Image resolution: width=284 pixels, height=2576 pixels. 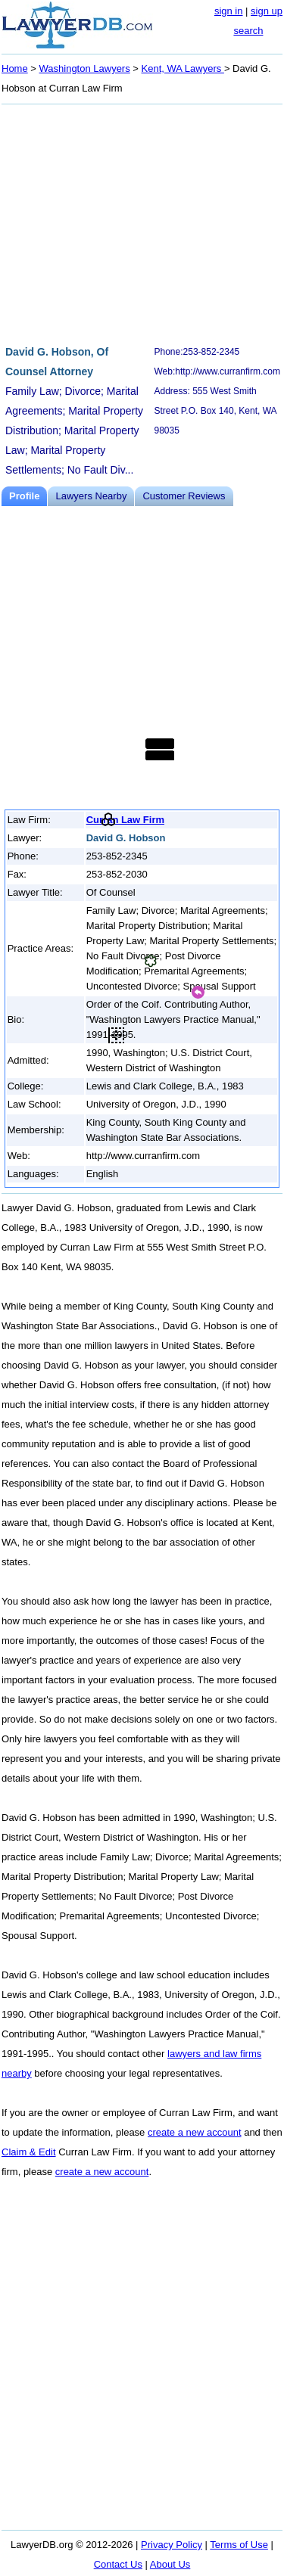 What do you see at coordinates (108, 819) in the screenshot?
I see `view modular components or building blocks` at bounding box center [108, 819].